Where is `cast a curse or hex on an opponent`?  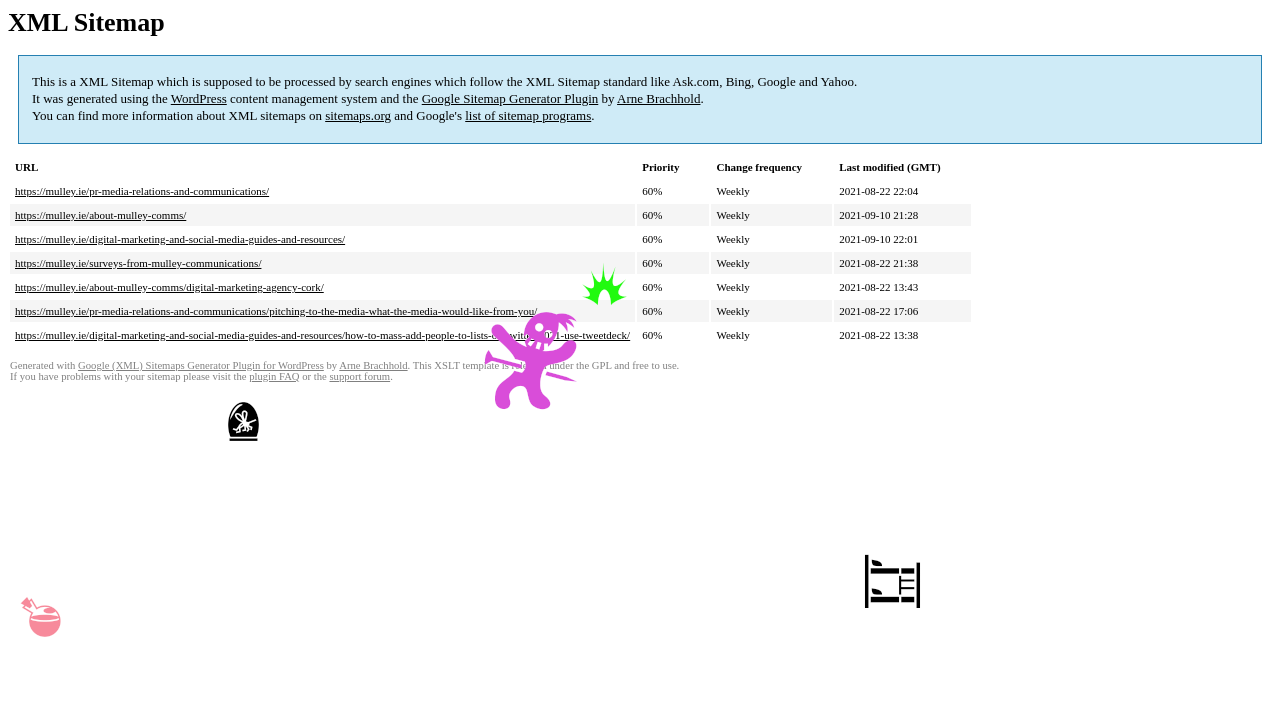
cast a curse or hex on an opponent is located at coordinates (532, 360).